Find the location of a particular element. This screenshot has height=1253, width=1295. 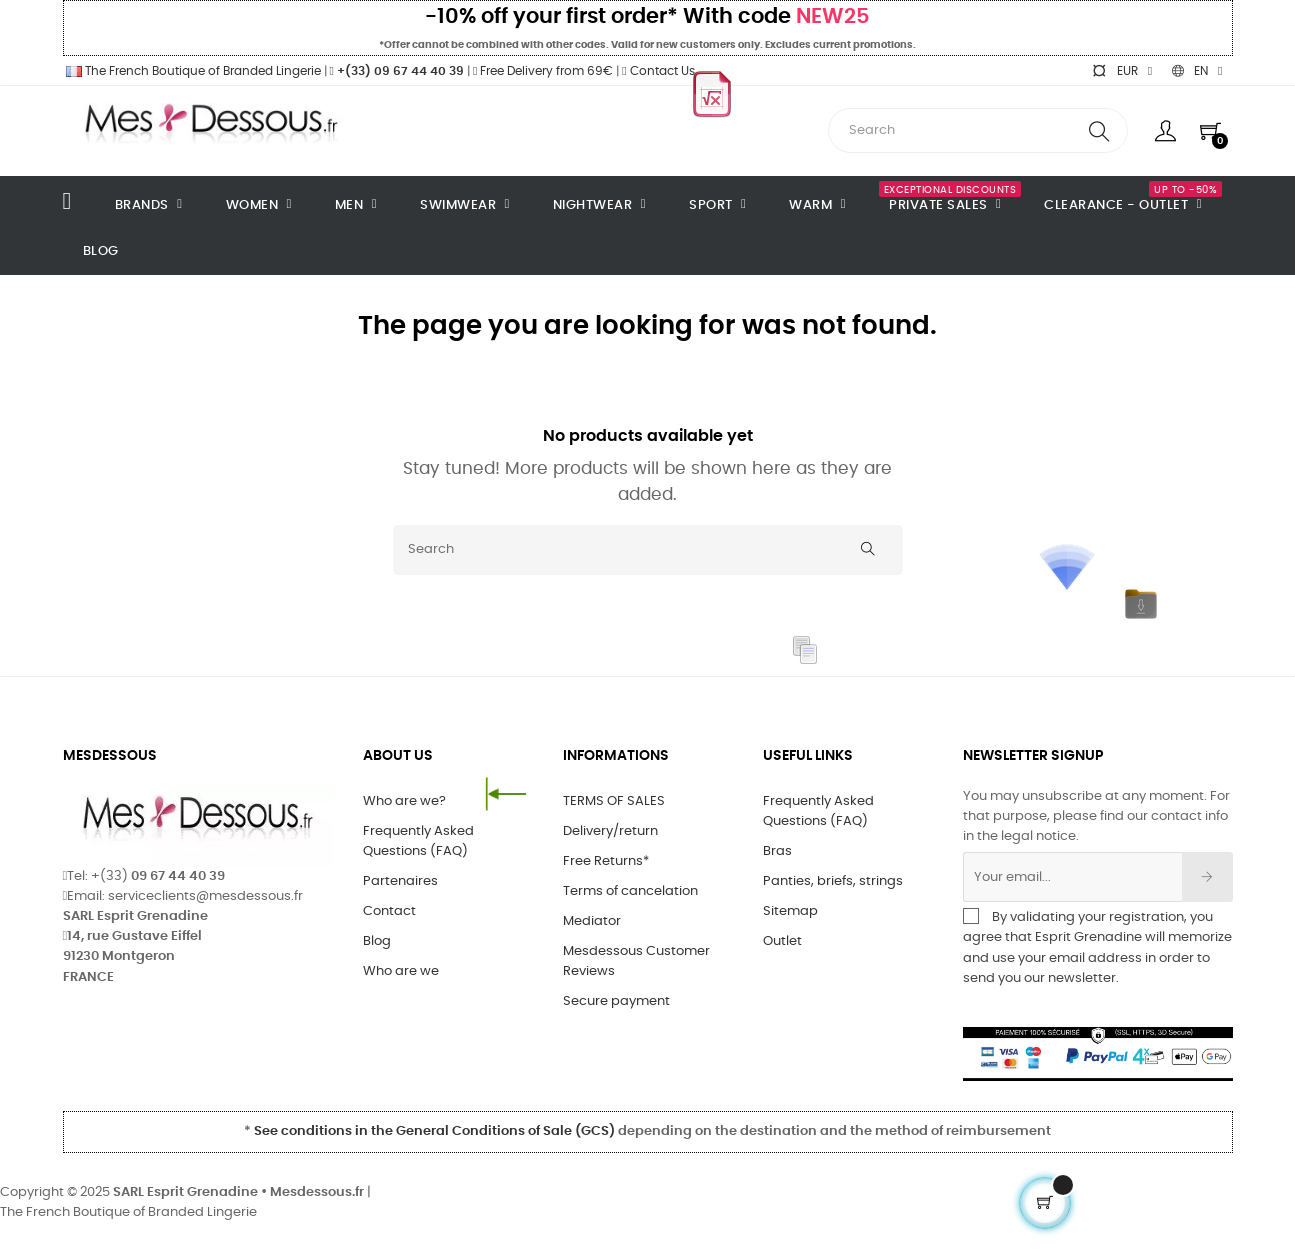

open downloads folder is located at coordinates (1141, 604).